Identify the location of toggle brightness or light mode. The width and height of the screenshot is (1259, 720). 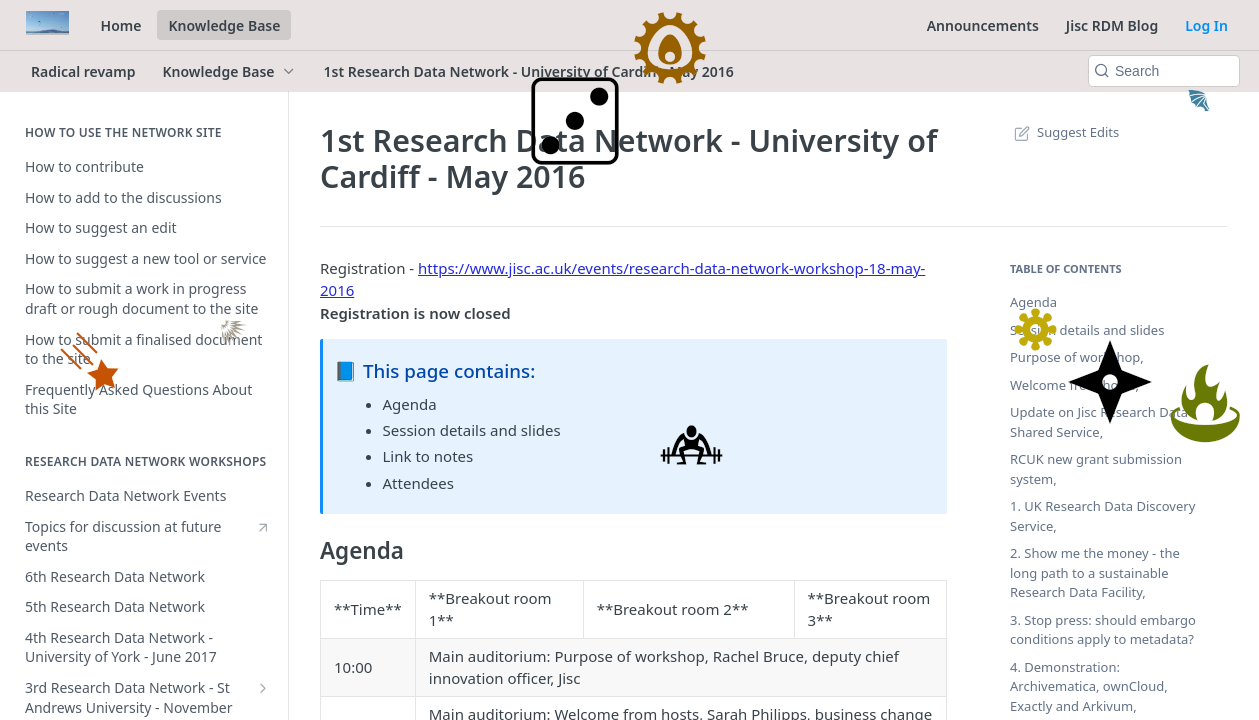
(234, 333).